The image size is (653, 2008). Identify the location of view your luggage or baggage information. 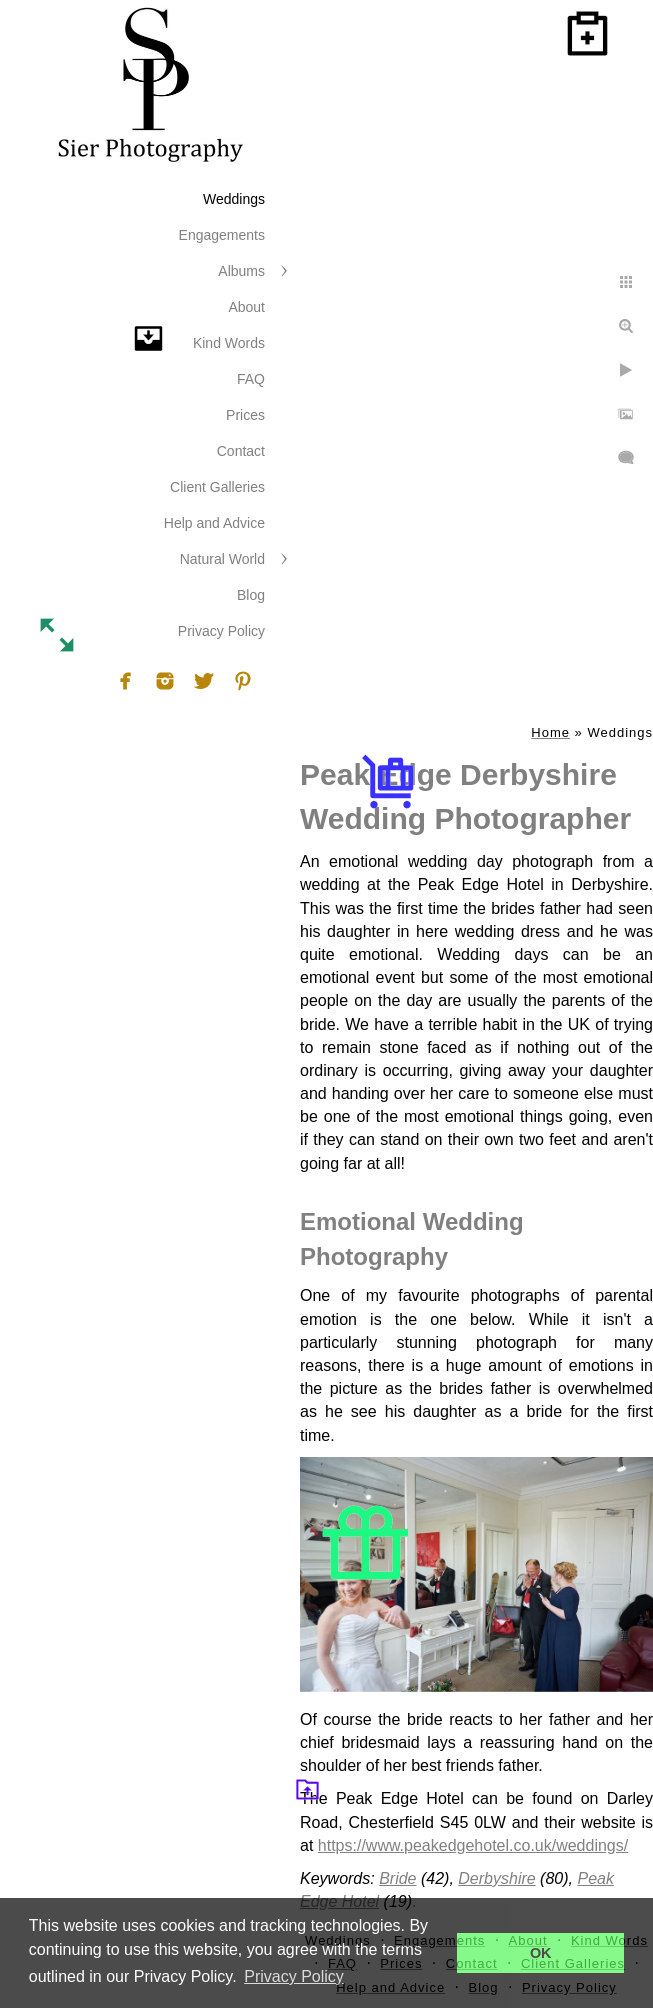
(390, 780).